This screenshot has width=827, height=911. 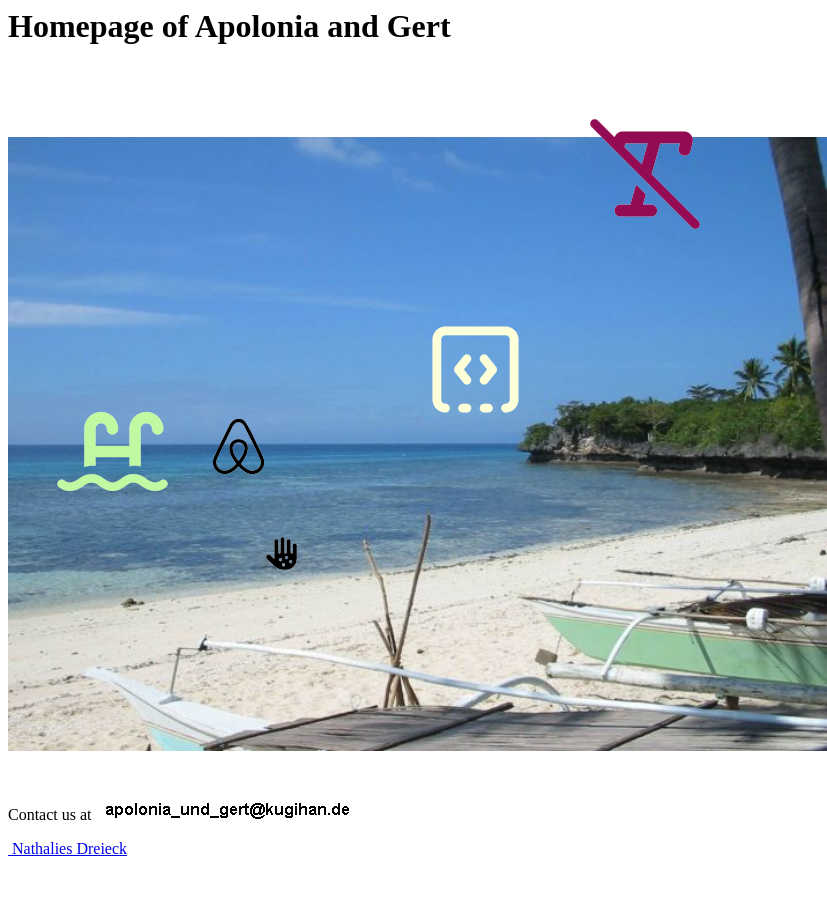 I want to click on open the airbnb app, so click(x=238, y=446).